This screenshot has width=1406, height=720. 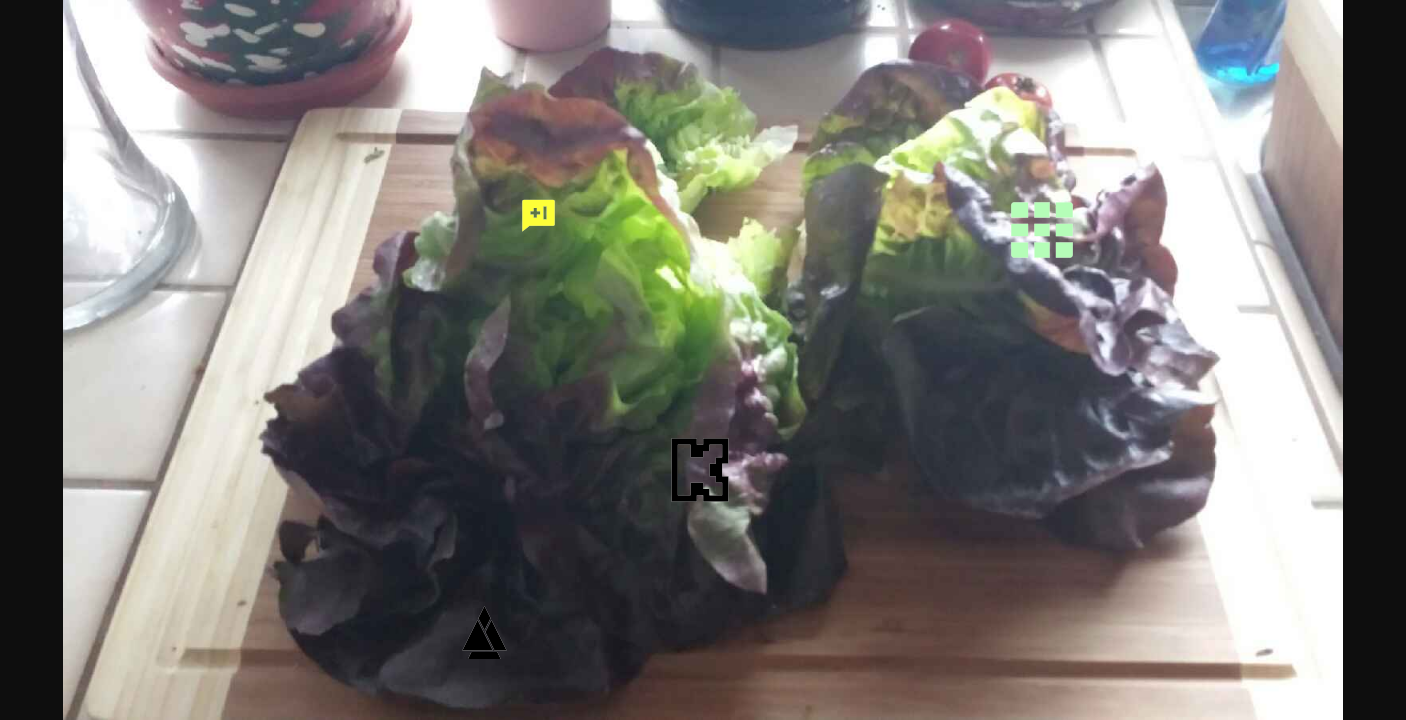 I want to click on switch to grid view layout, so click(x=1042, y=230).